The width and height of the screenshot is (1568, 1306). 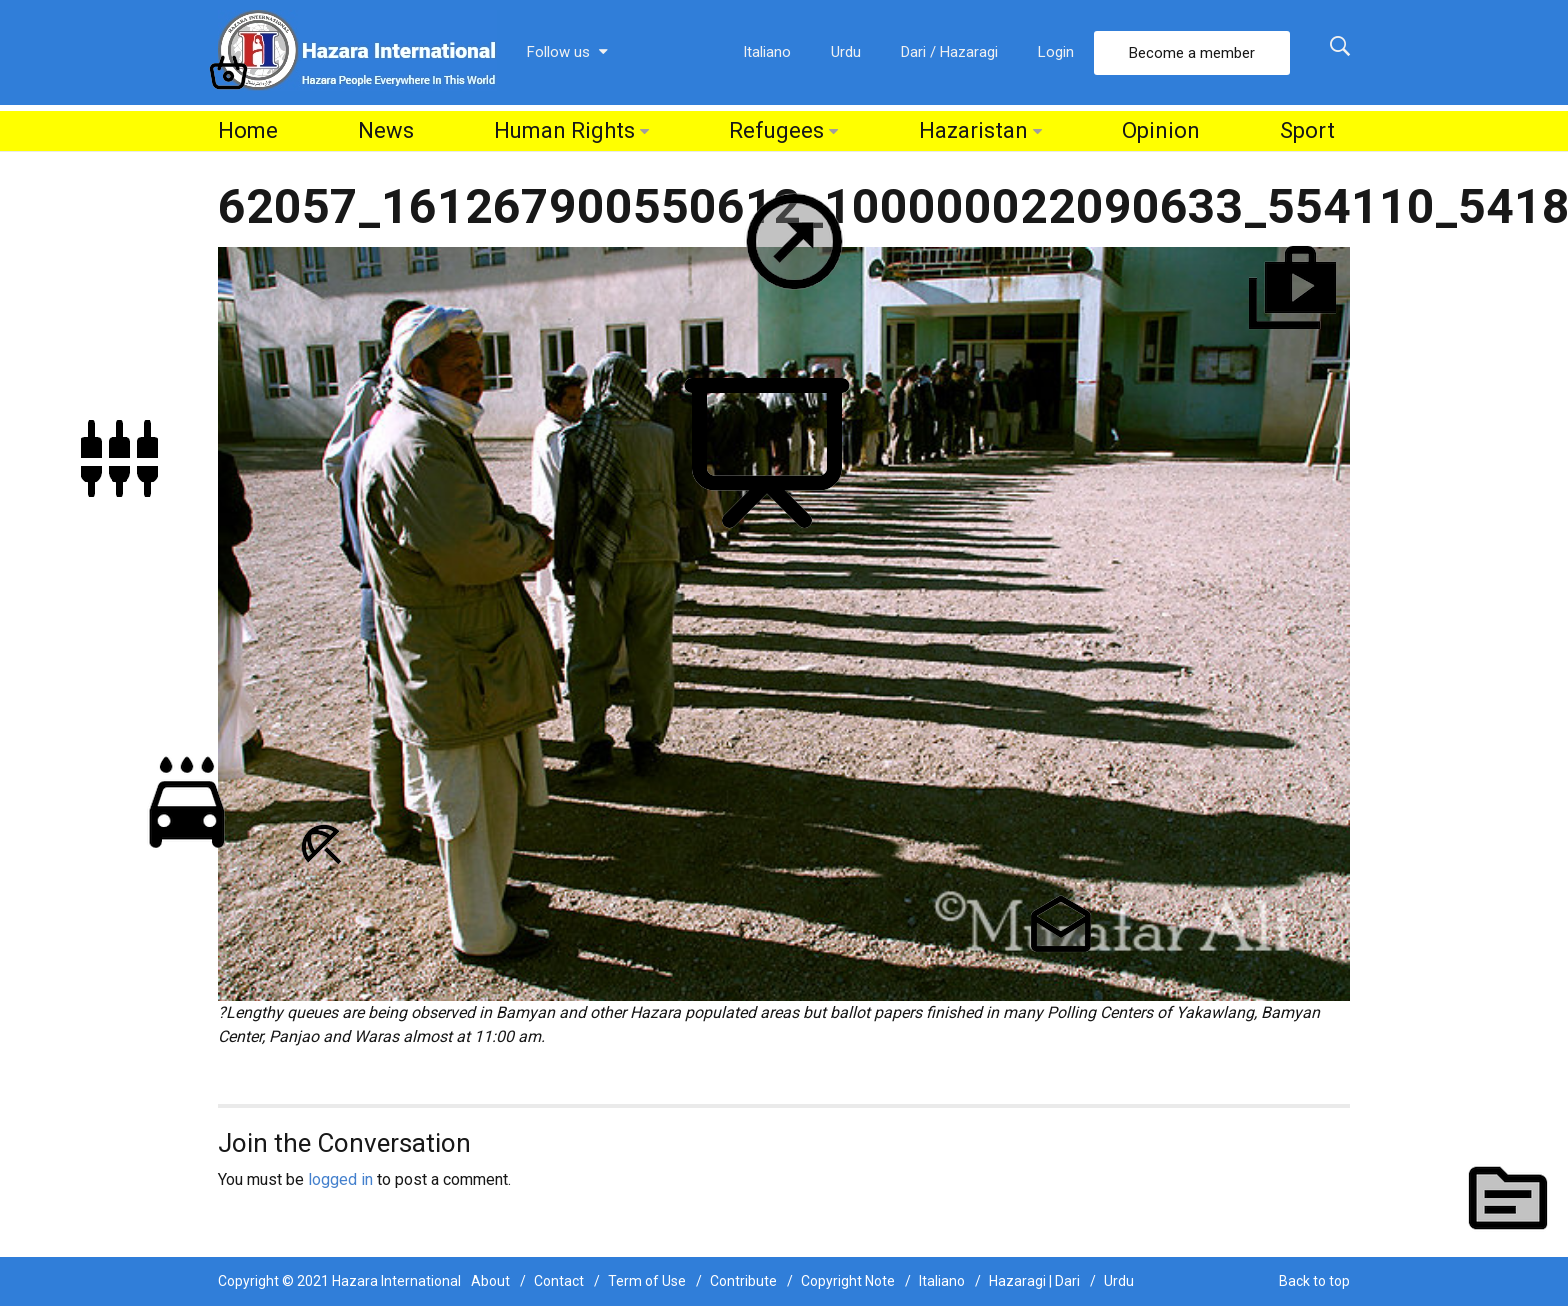 I want to click on view your shopping basket, so click(x=228, y=72).